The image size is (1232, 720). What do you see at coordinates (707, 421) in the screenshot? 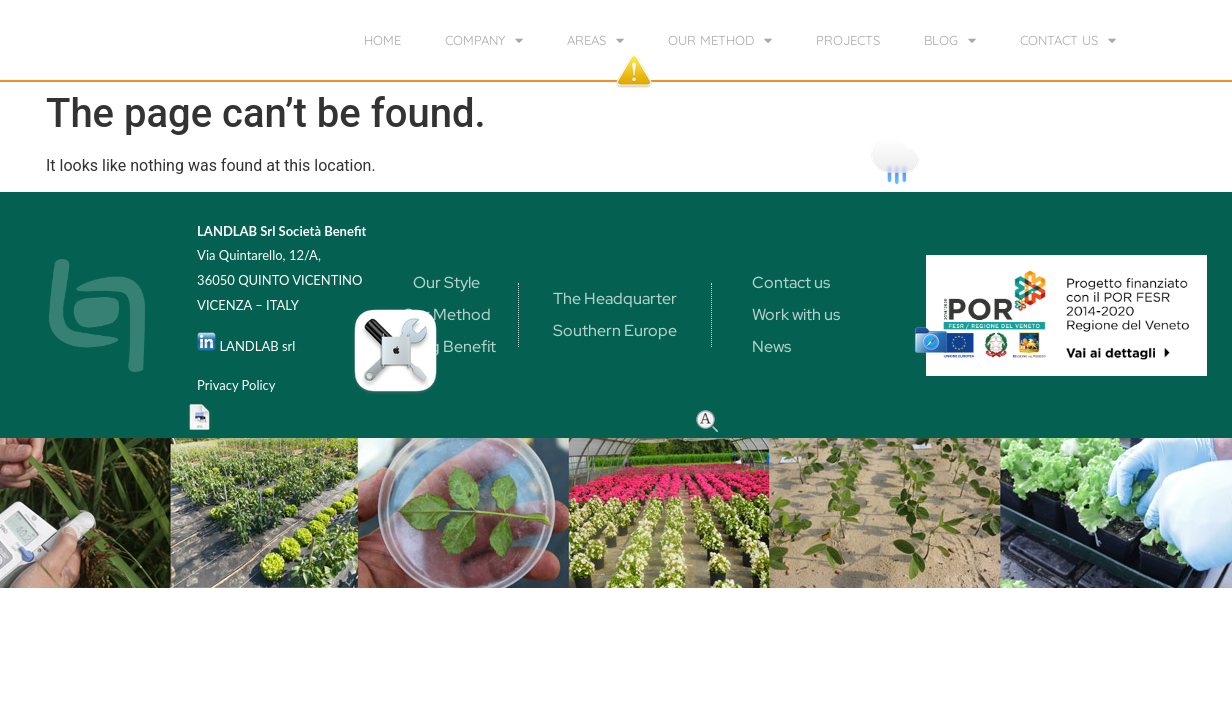
I see `search for text or content` at bounding box center [707, 421].